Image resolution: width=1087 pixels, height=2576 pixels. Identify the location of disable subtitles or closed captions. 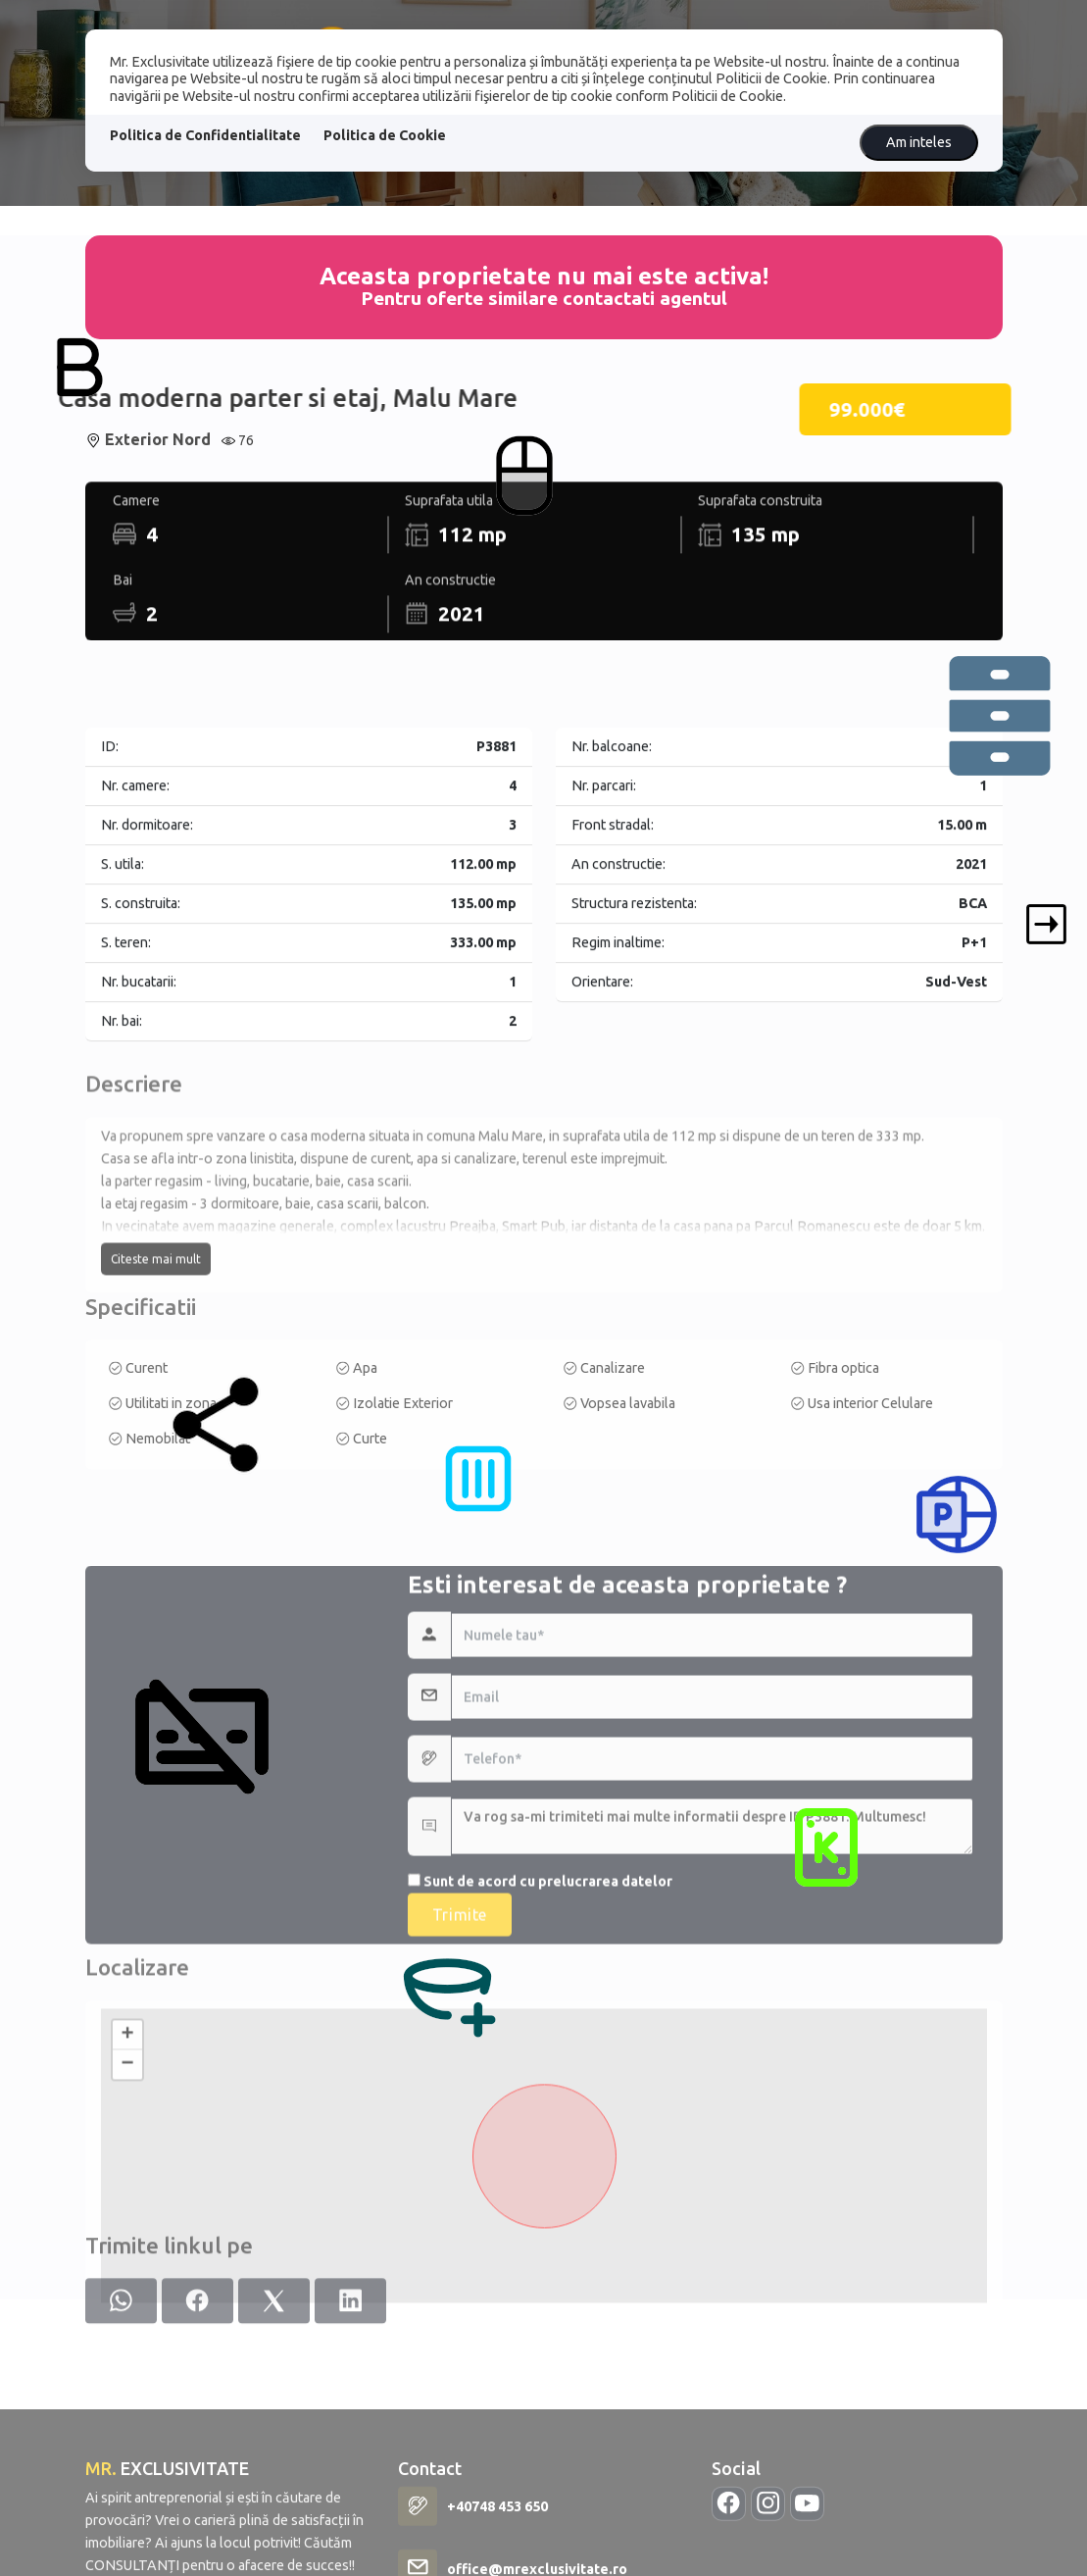
(202, 1737).